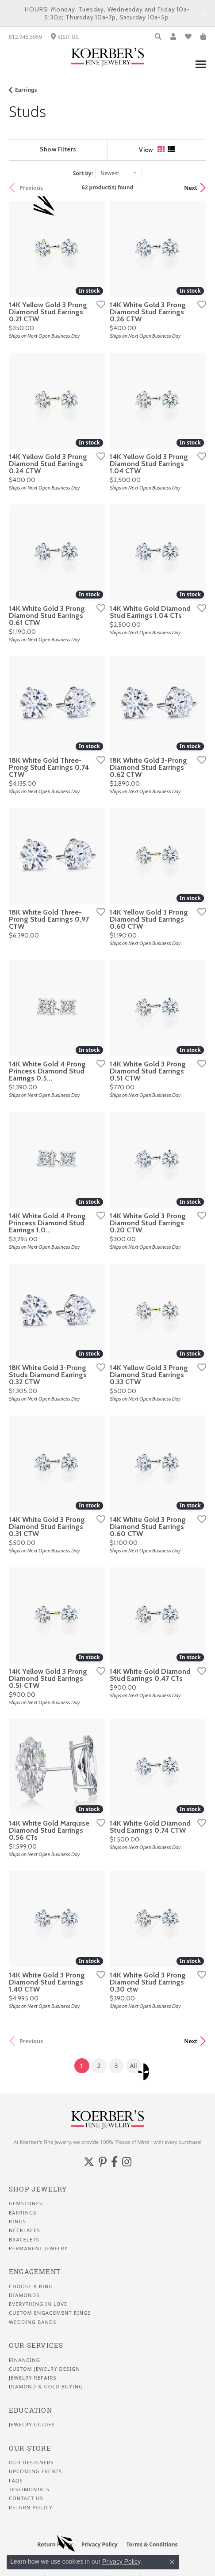  Describe the element at coordinates (44, 207) in the screenshot. I see `perform a precision attack or critical strike` at that location.